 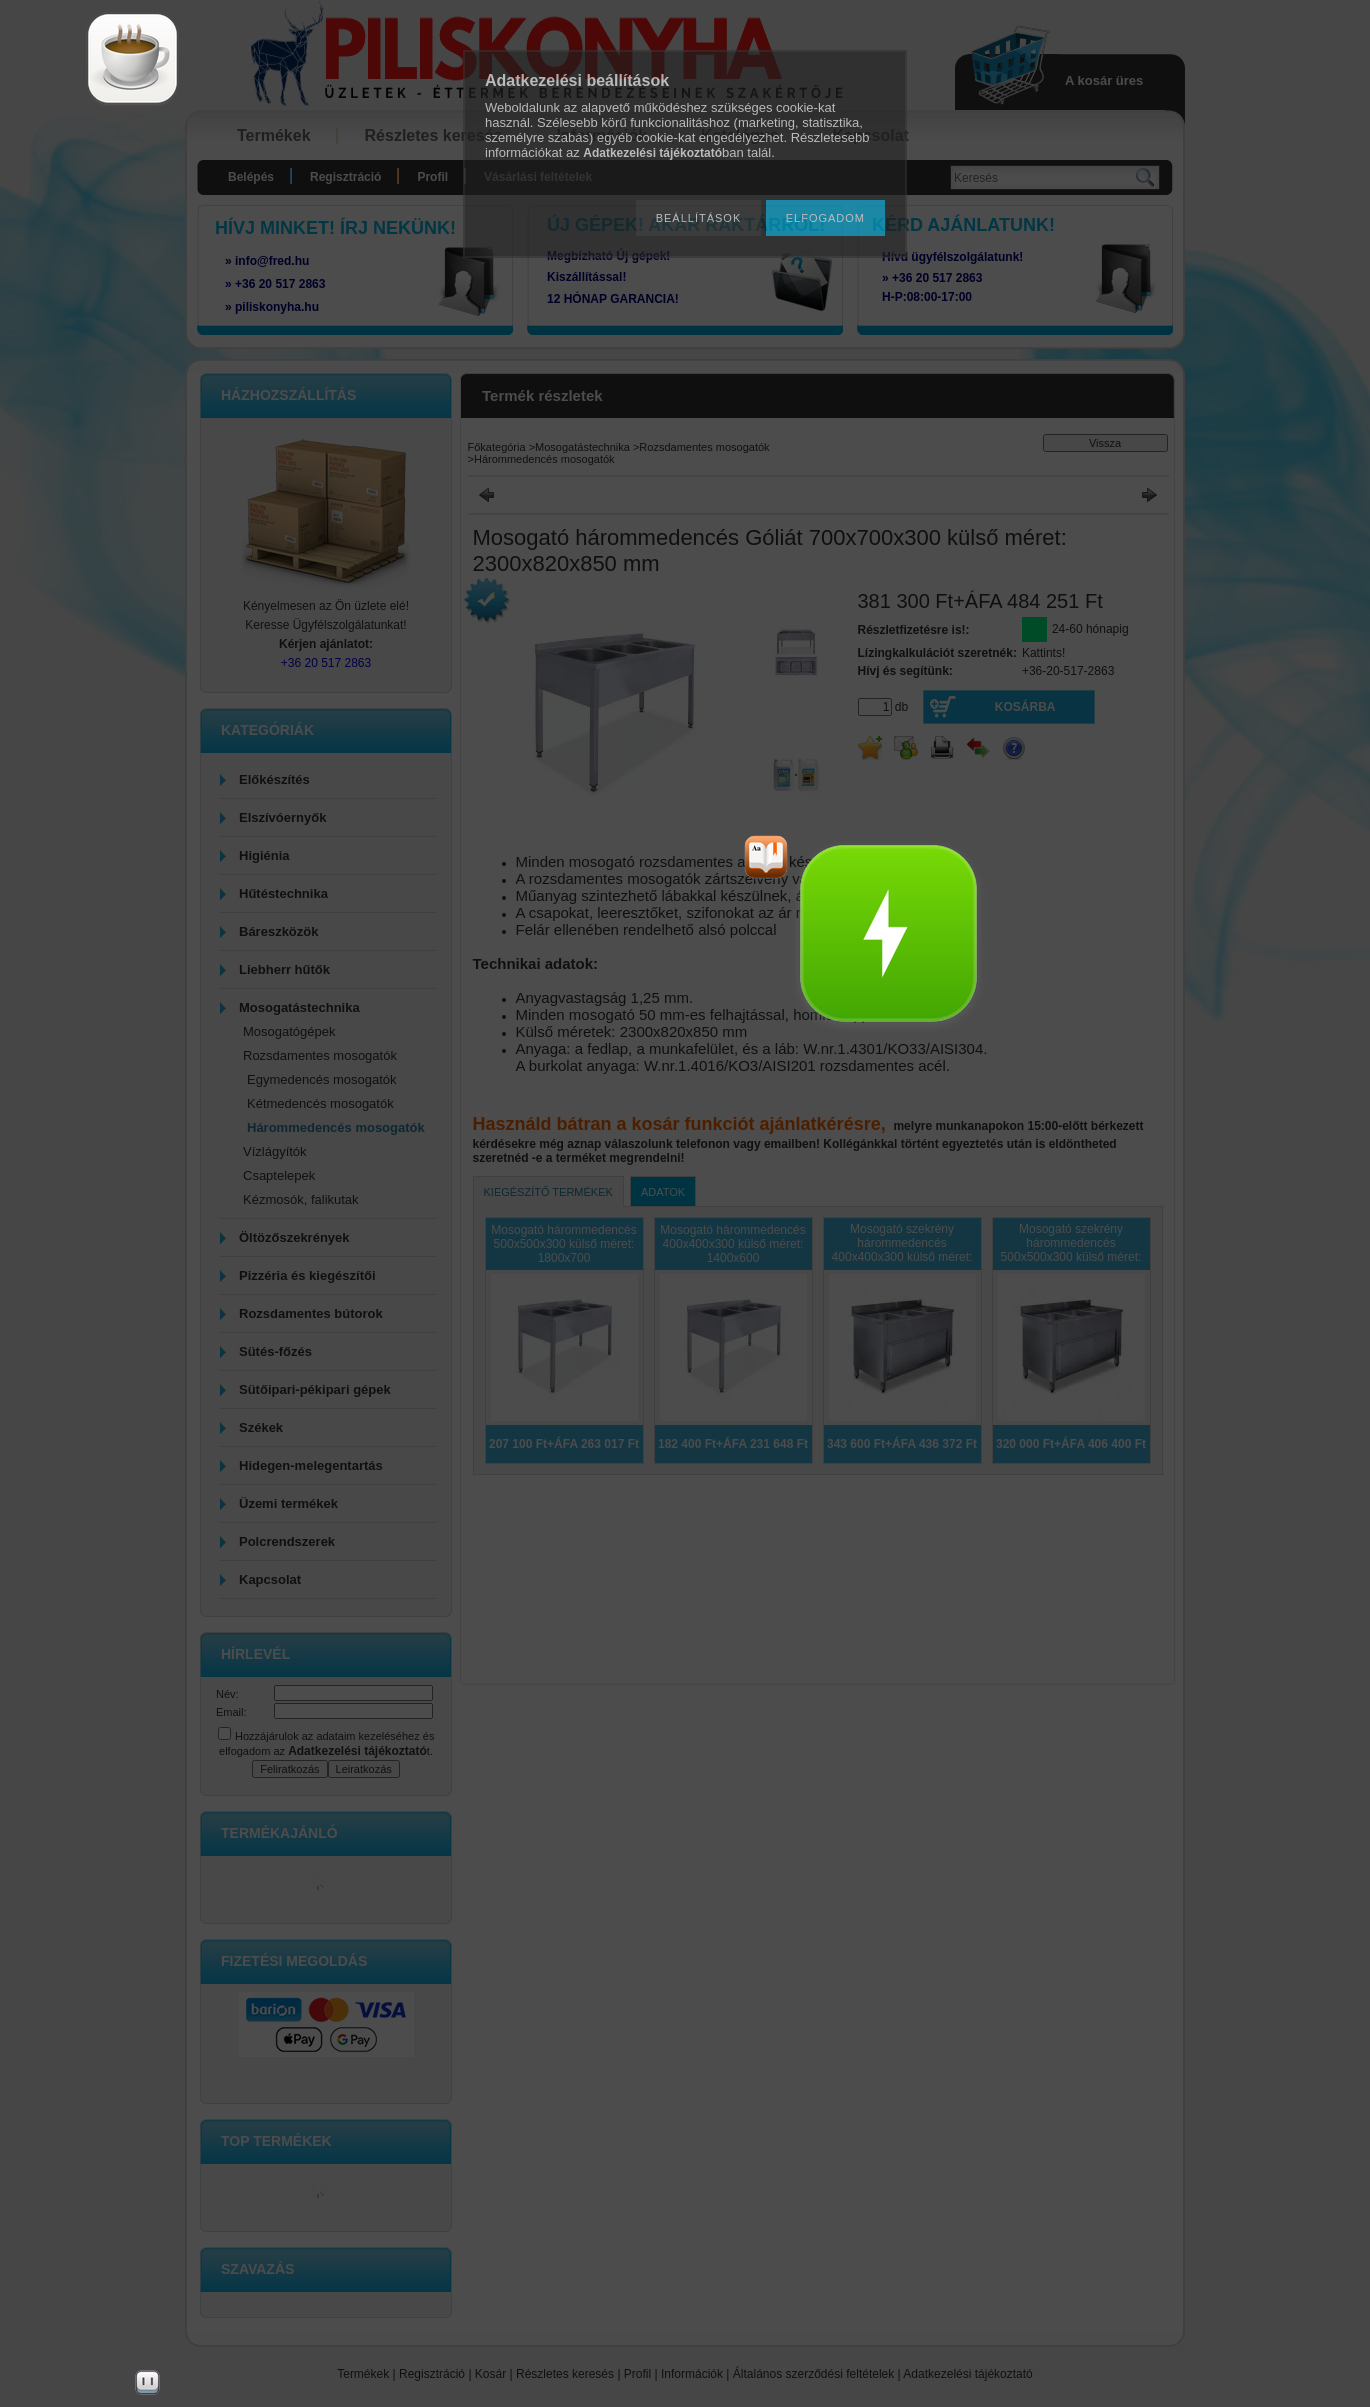 I want to click on open aseprite pixel art editor, so click(x=147, y=2382).